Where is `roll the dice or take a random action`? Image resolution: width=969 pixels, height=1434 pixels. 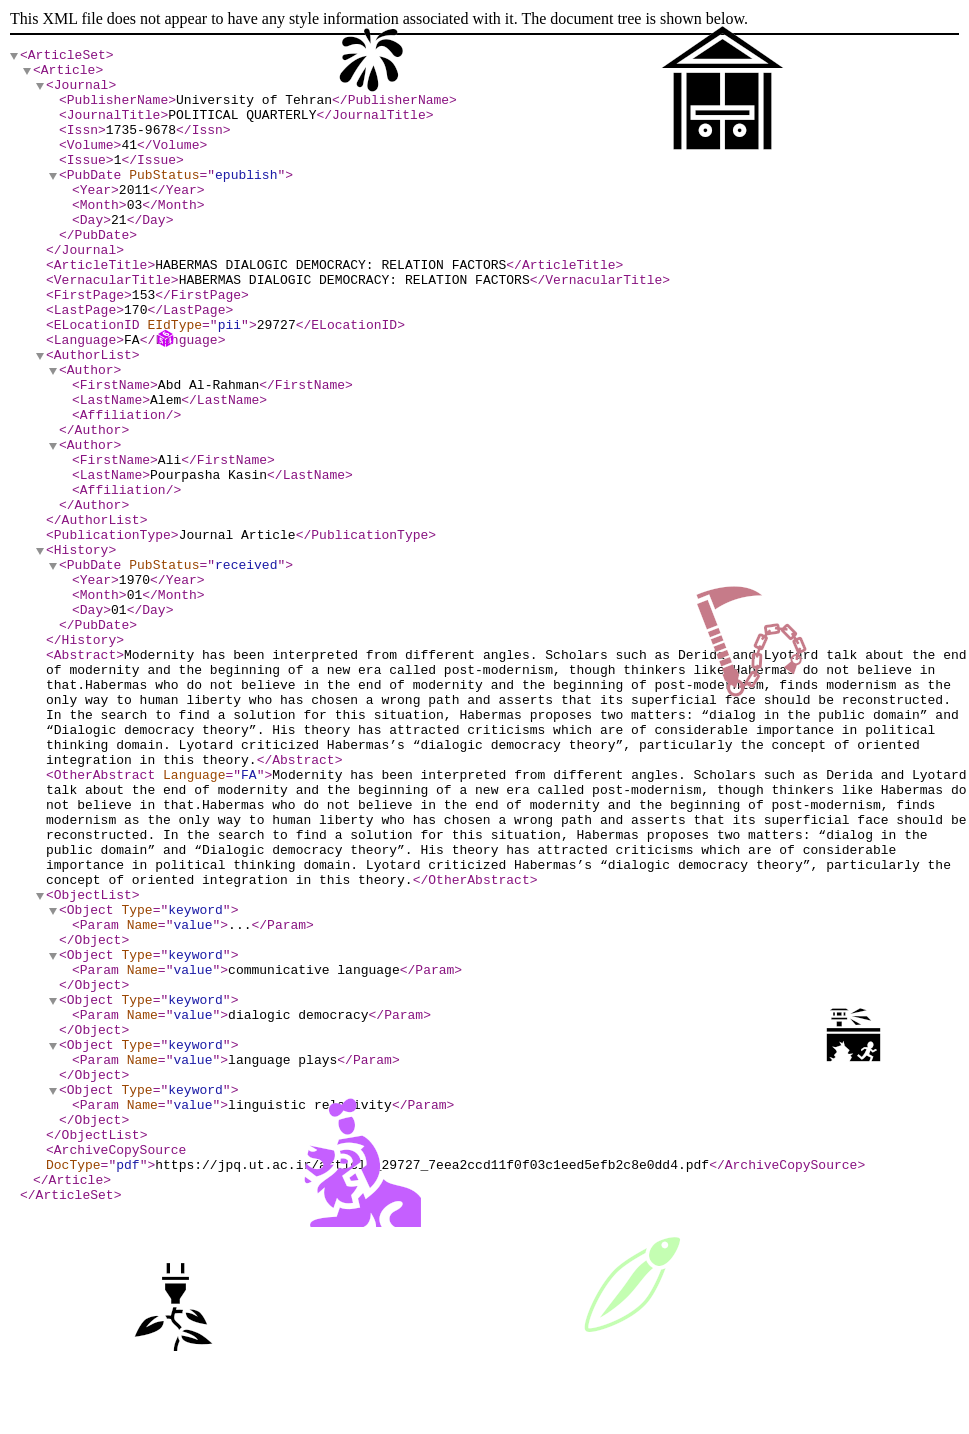 roll the dice or take a random action is located at coordinates (165, 338).